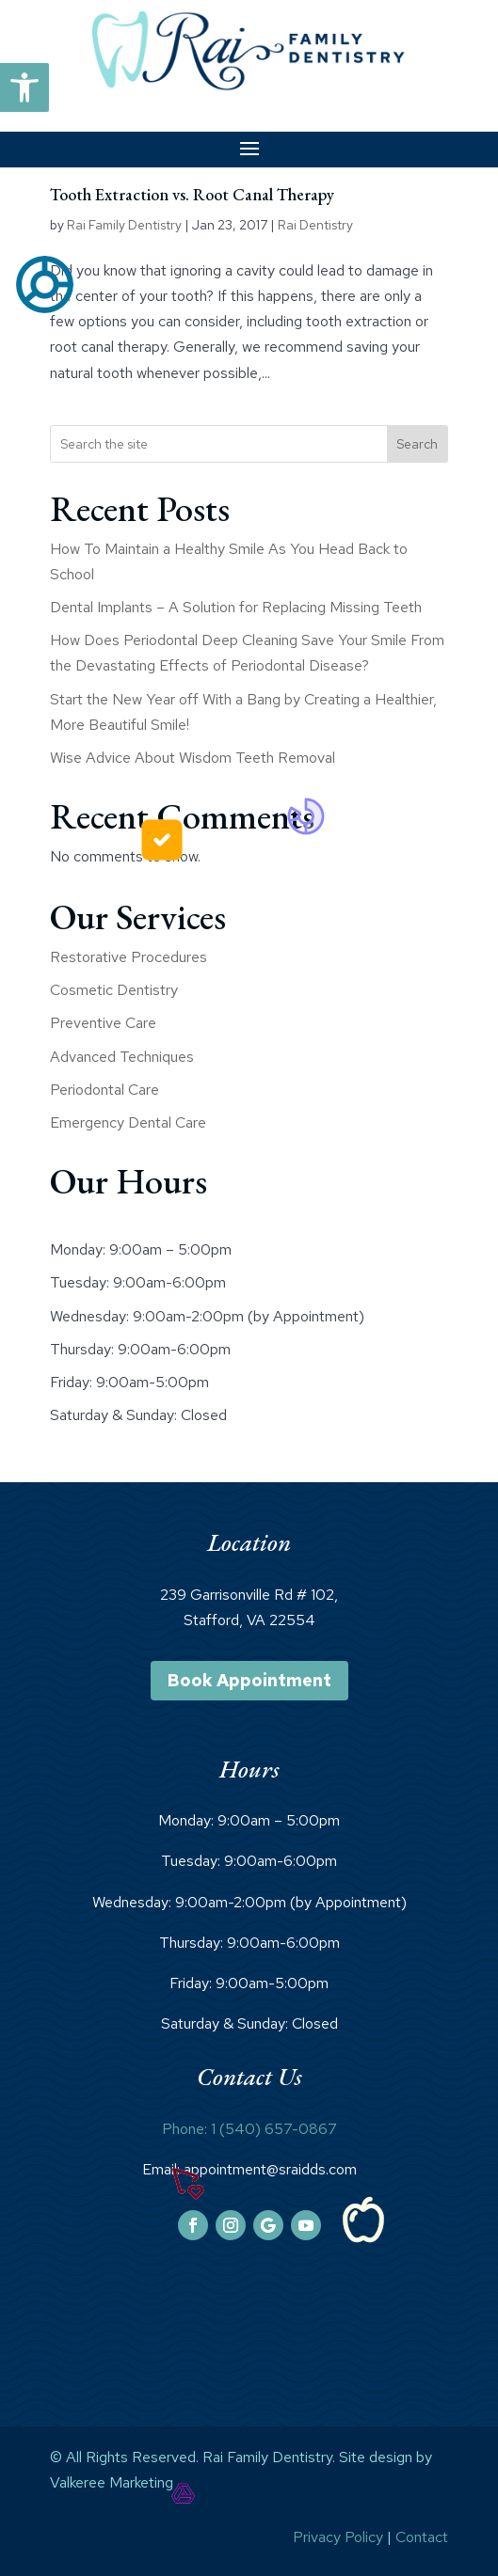 This screenshot has height=2576, width=498. Describe the element at coordinates (306, 816) in the screenshot. I see `view analytics breakdown` at that location.